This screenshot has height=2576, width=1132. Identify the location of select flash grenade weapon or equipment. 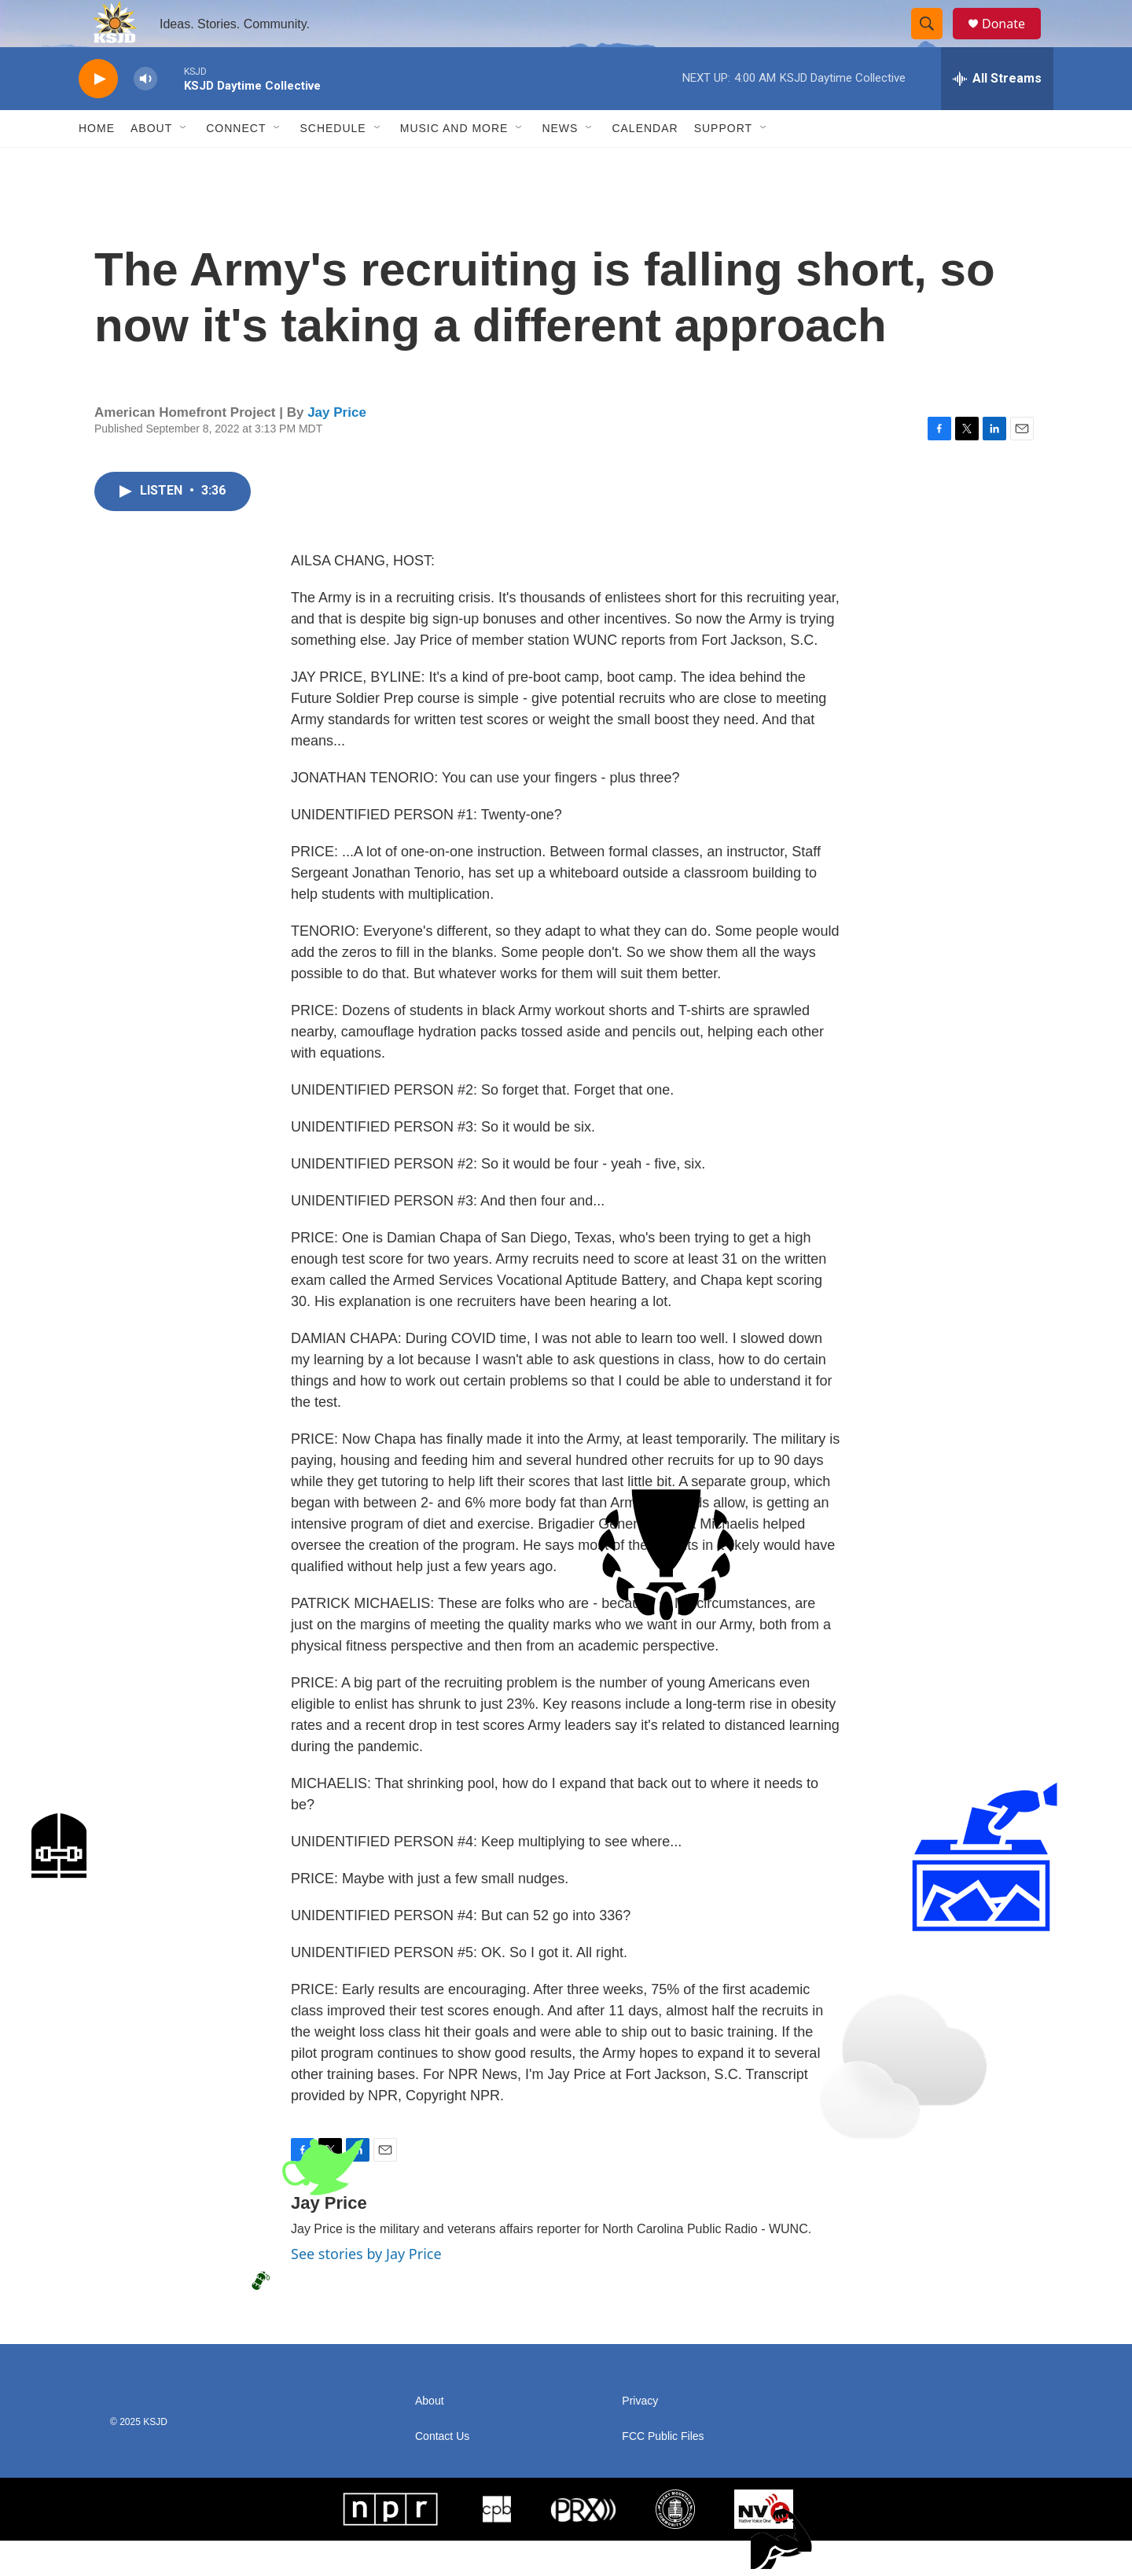
(260, 2280).